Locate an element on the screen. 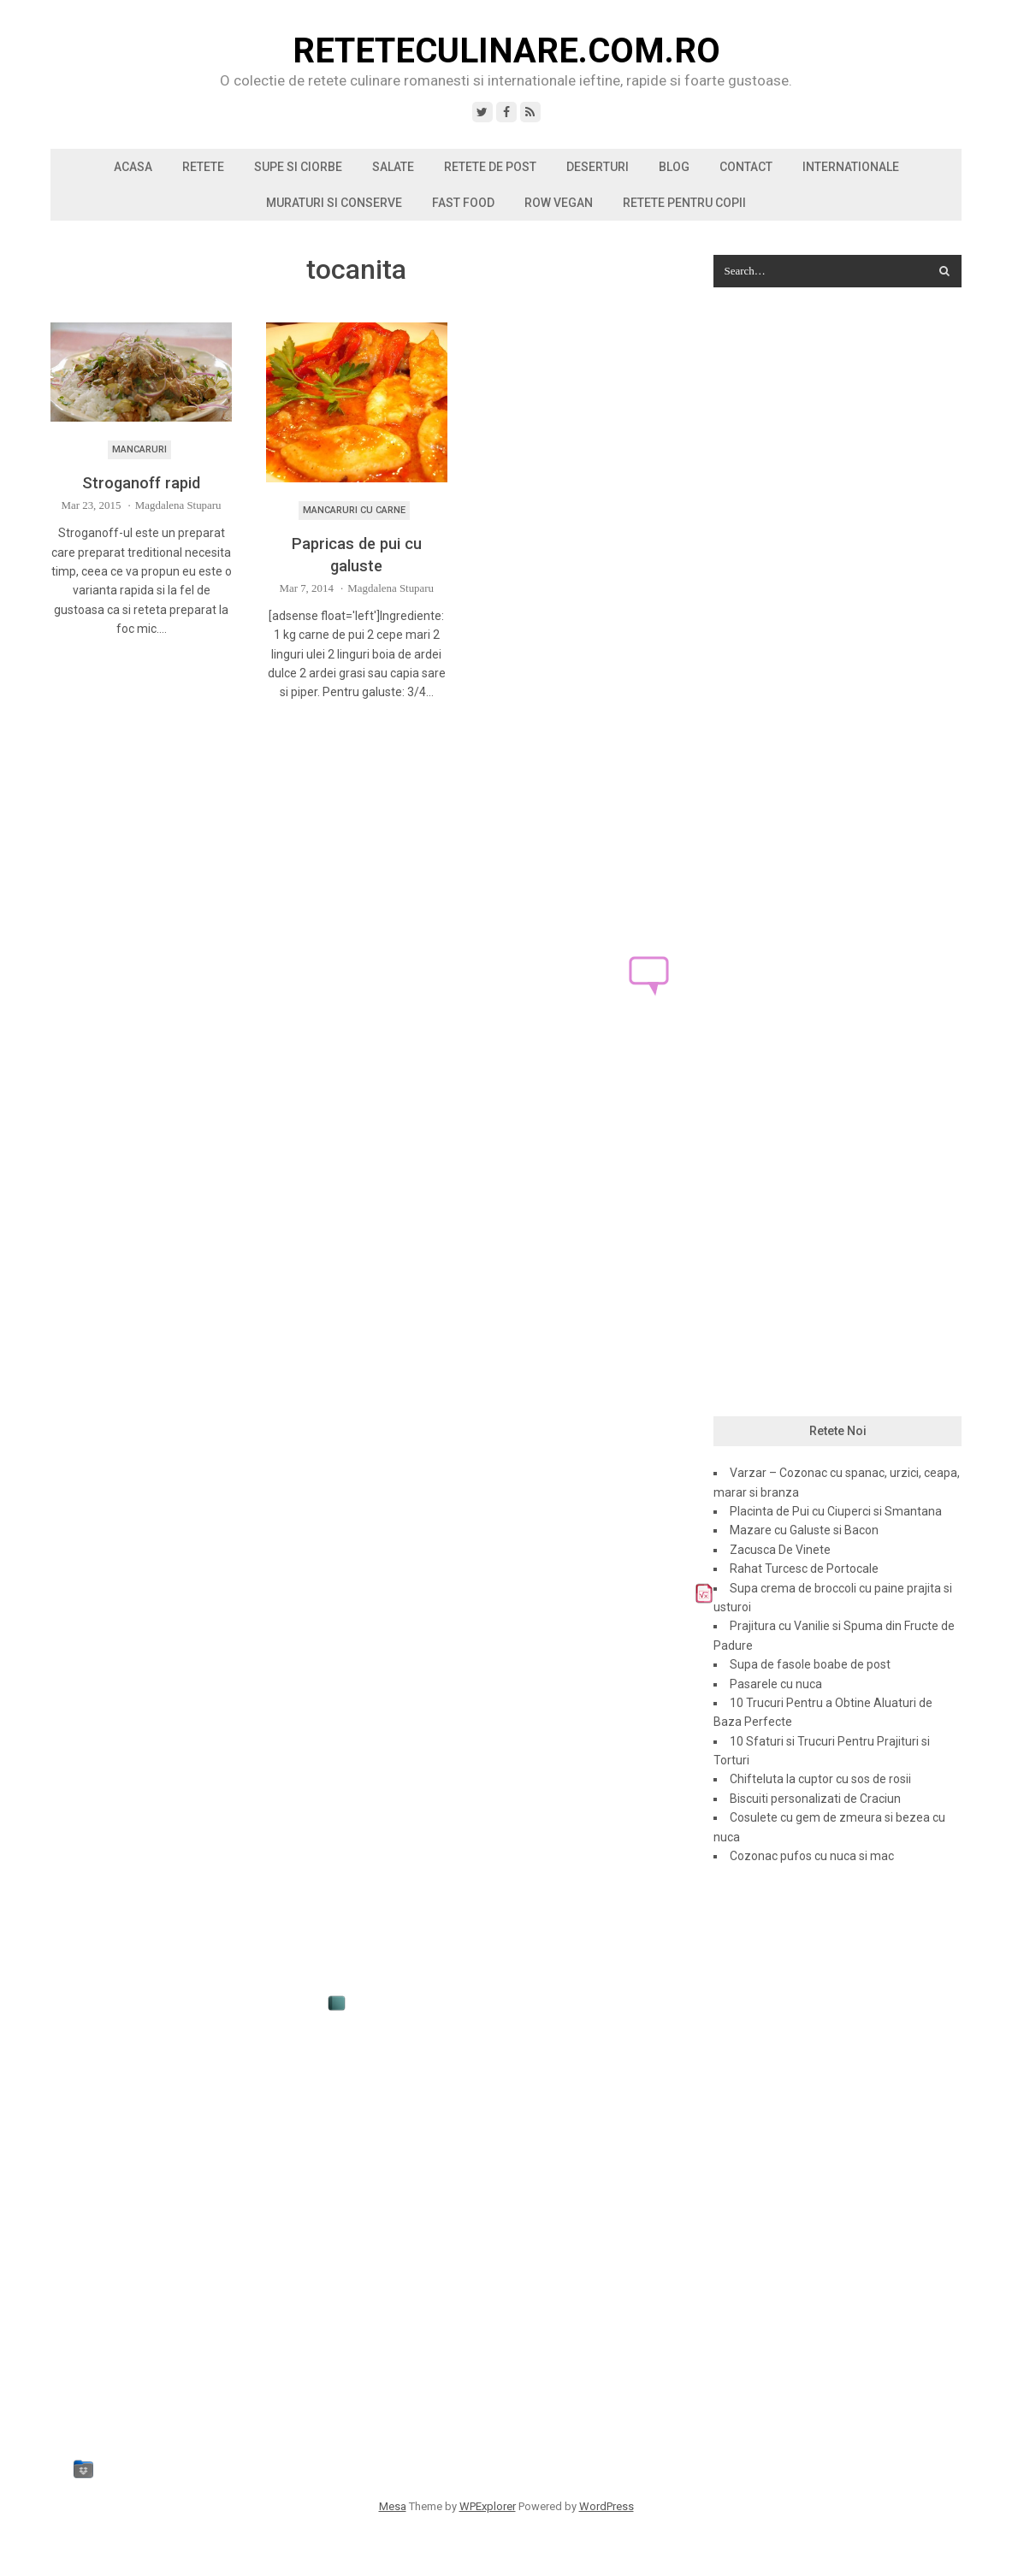 The height and width of the screenshot is (2576, 1012). open your Dropbox folder is located at coordinates (83, 2468).